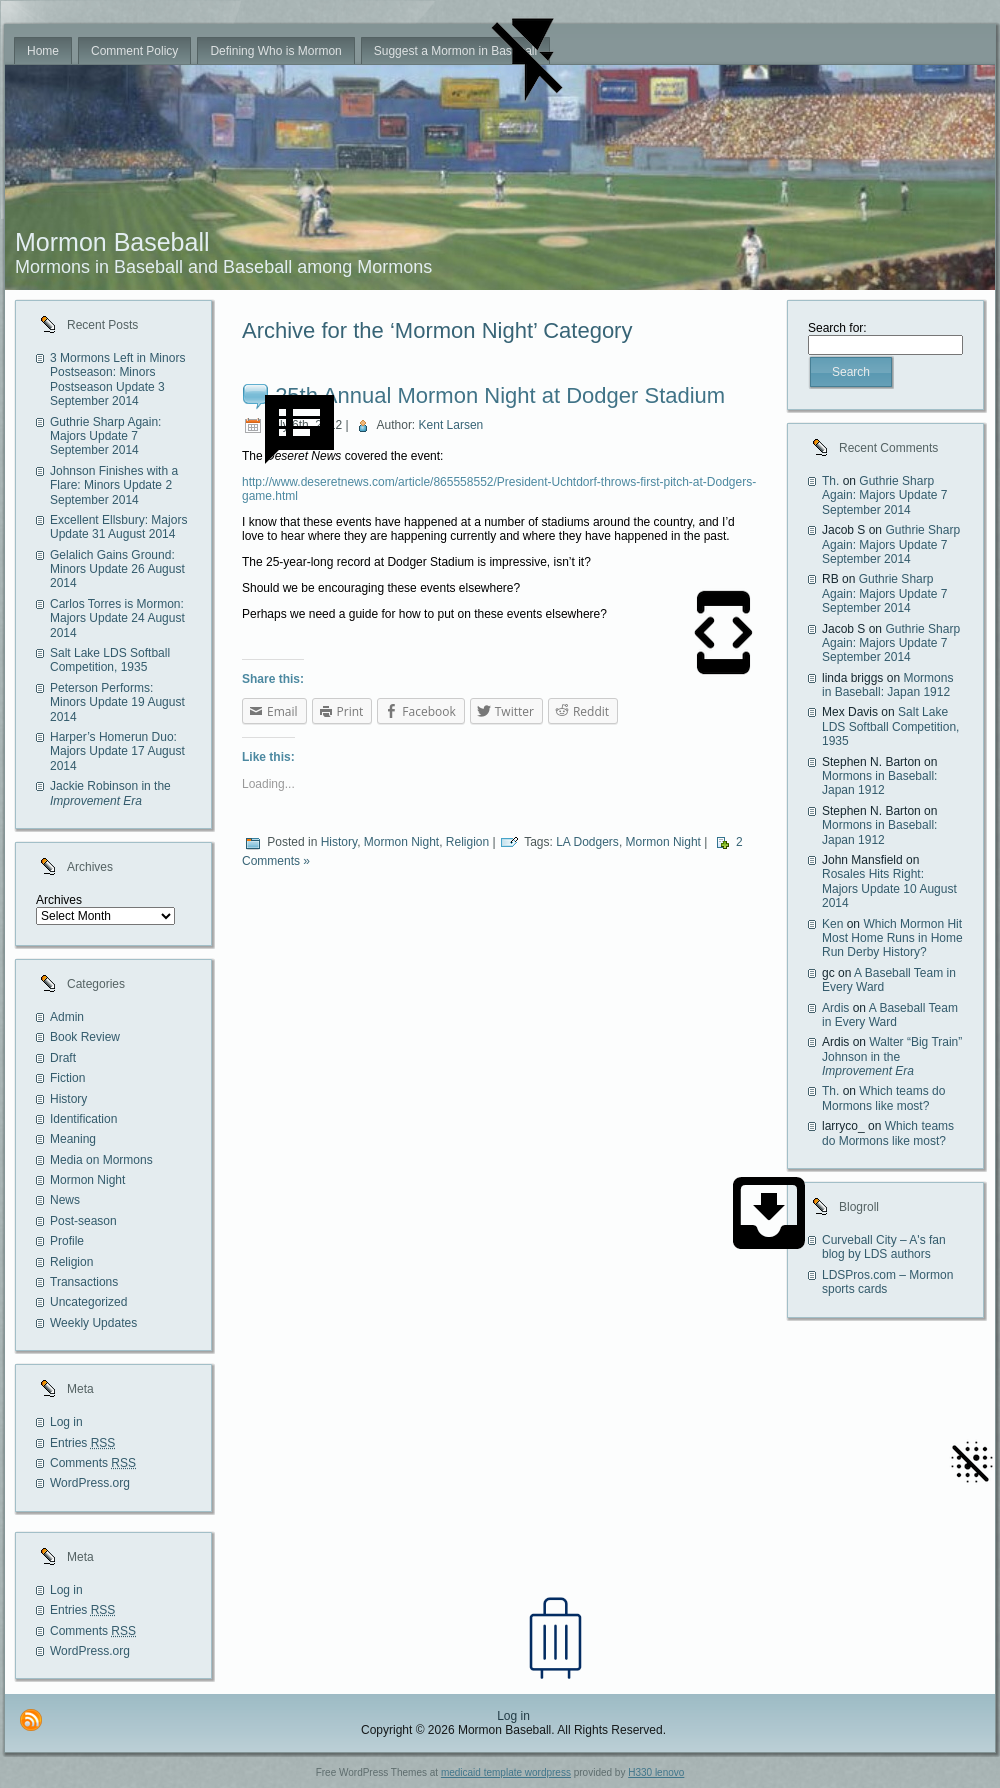  Describe the element at coordinates (533, 60) in the screenshot. I see `disable camera flash` at that location.